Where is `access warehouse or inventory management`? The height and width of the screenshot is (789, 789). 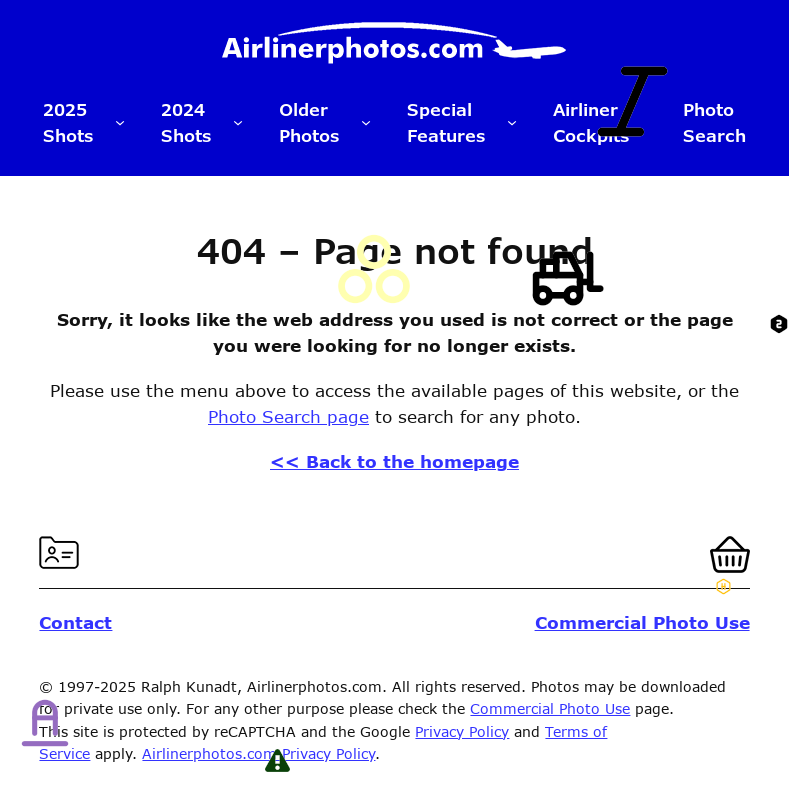
access warehouse or inventory management is located at coordinates (566, 278).